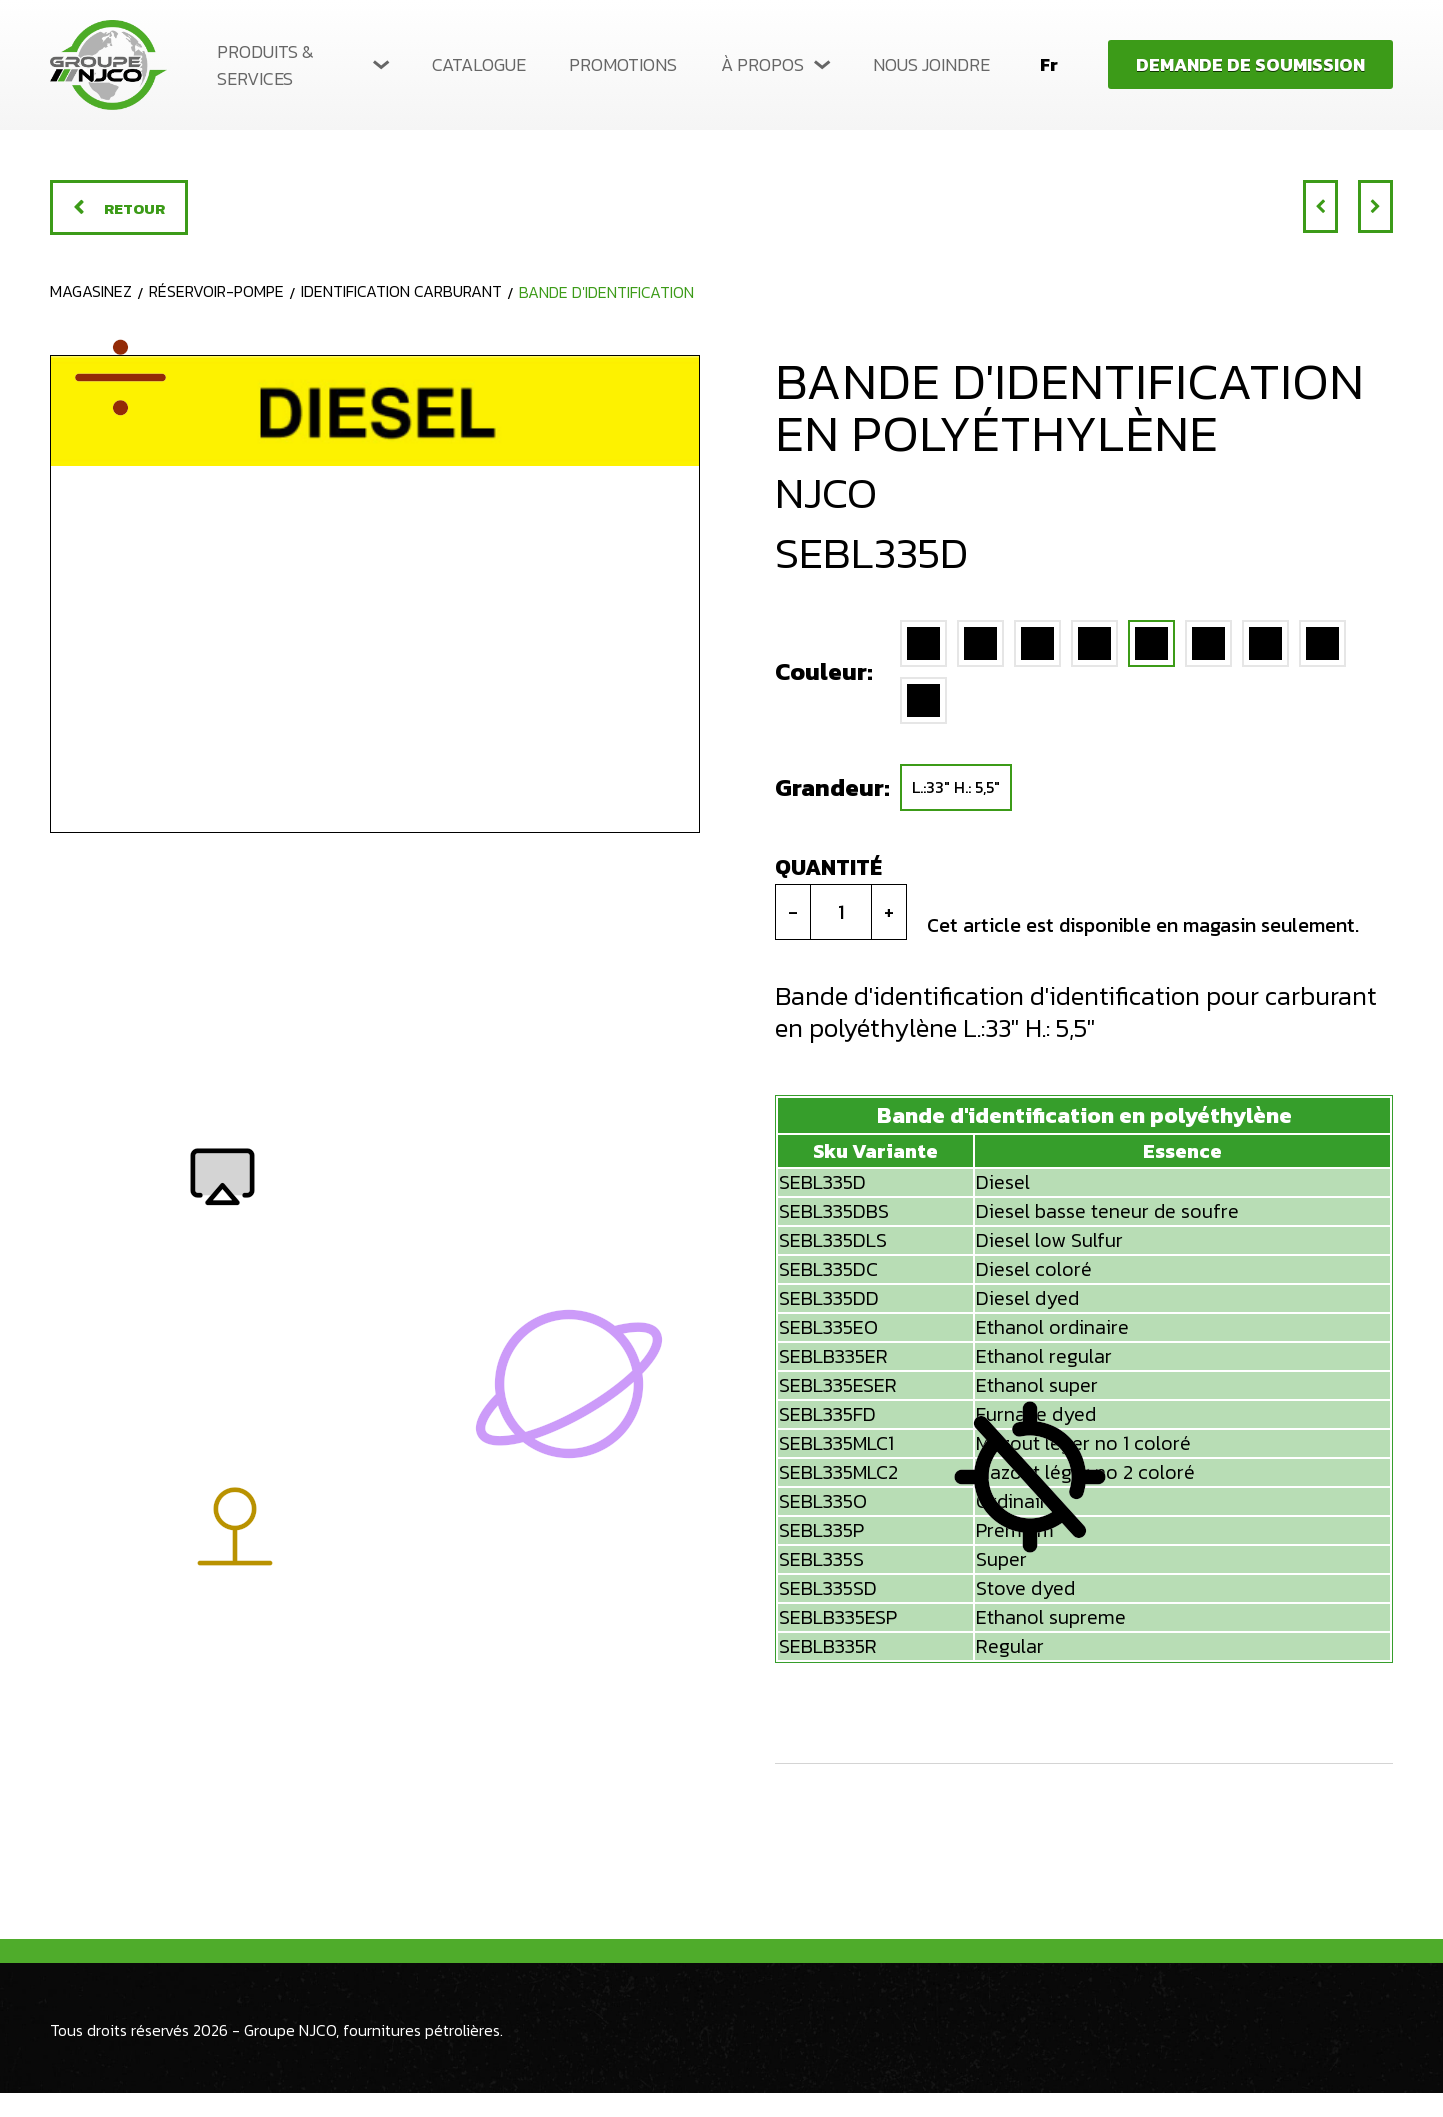  Describe the element at coordinates (1030, 1477) in the screenshot. I see `location services disabled` at that location.